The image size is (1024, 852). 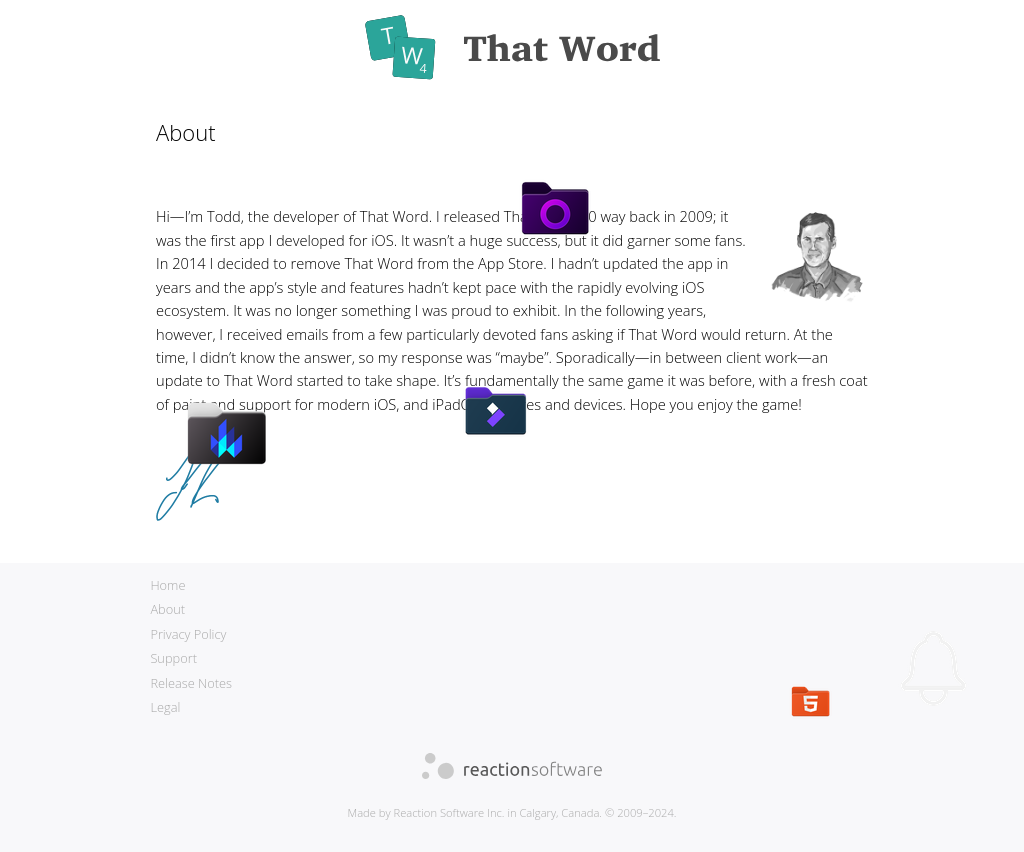 What do you see at coordinates (933, 668) in the screenshot?
I see `notifications are currently disabled` at bounding box center [933, 668].